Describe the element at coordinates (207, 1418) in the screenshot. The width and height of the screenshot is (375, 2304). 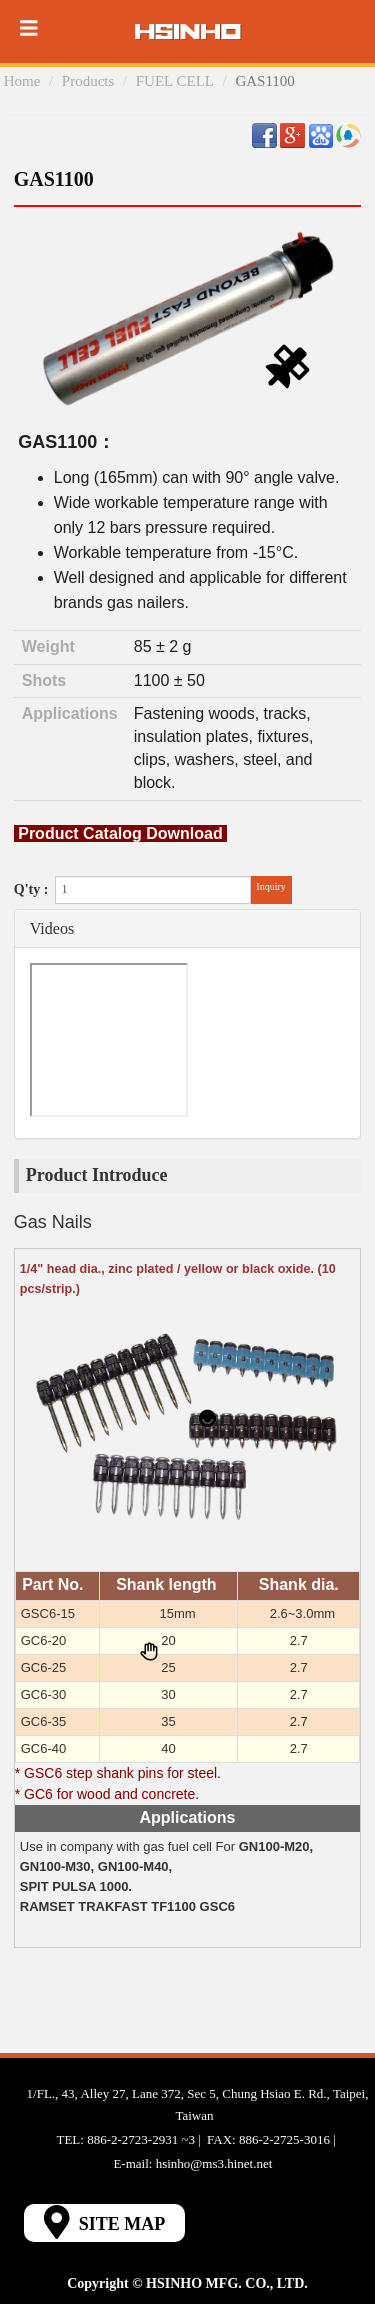
I see `visit ello social network` at that location.